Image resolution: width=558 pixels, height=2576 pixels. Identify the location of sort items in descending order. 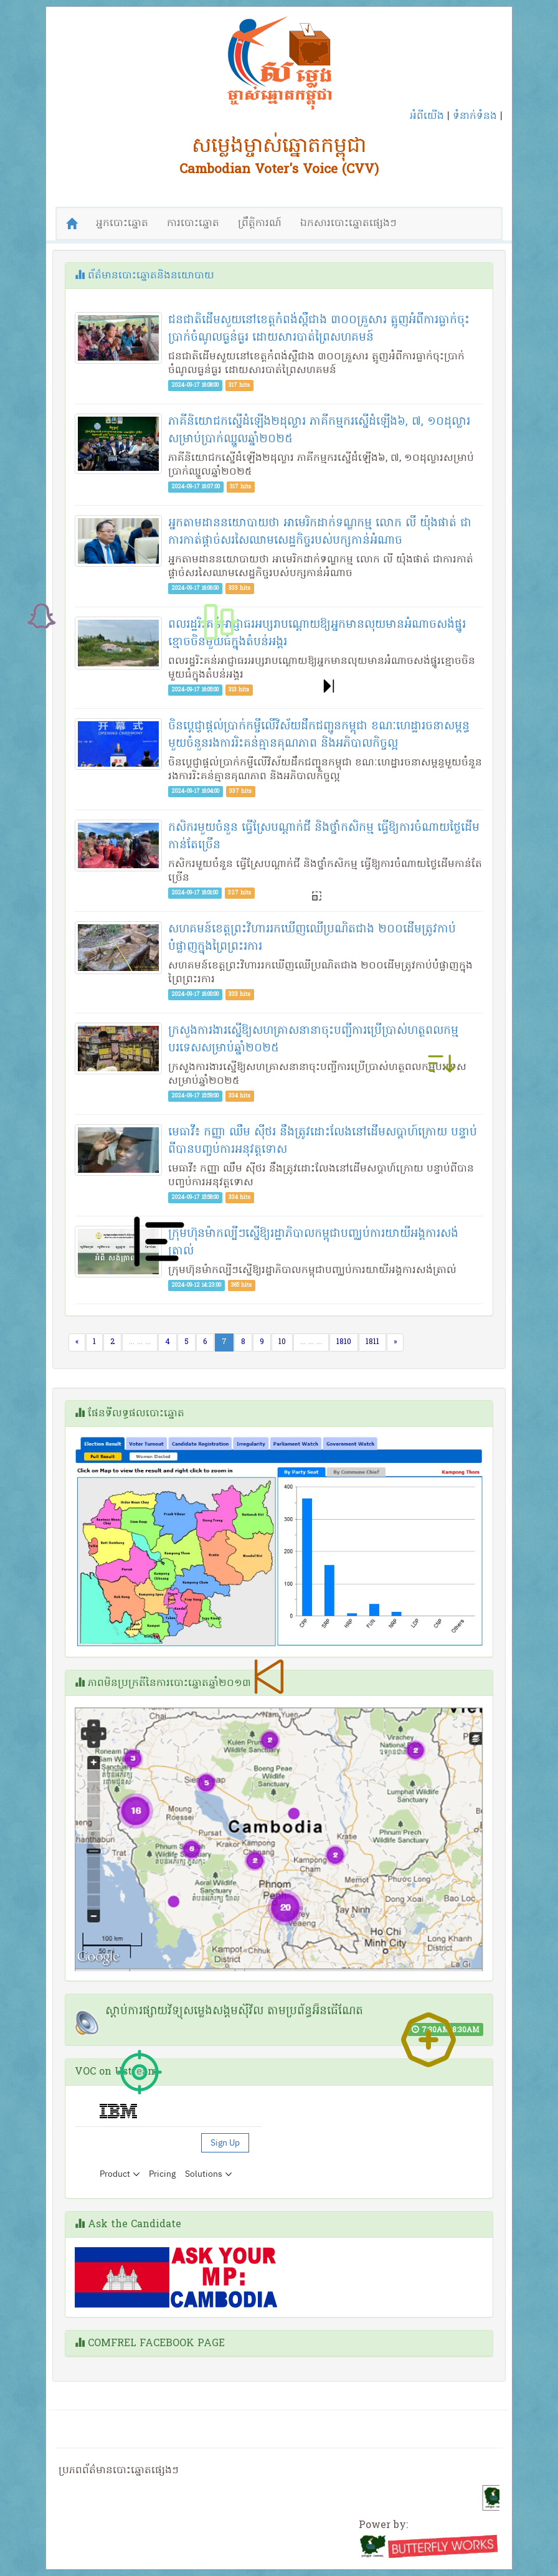
(442, 1063).